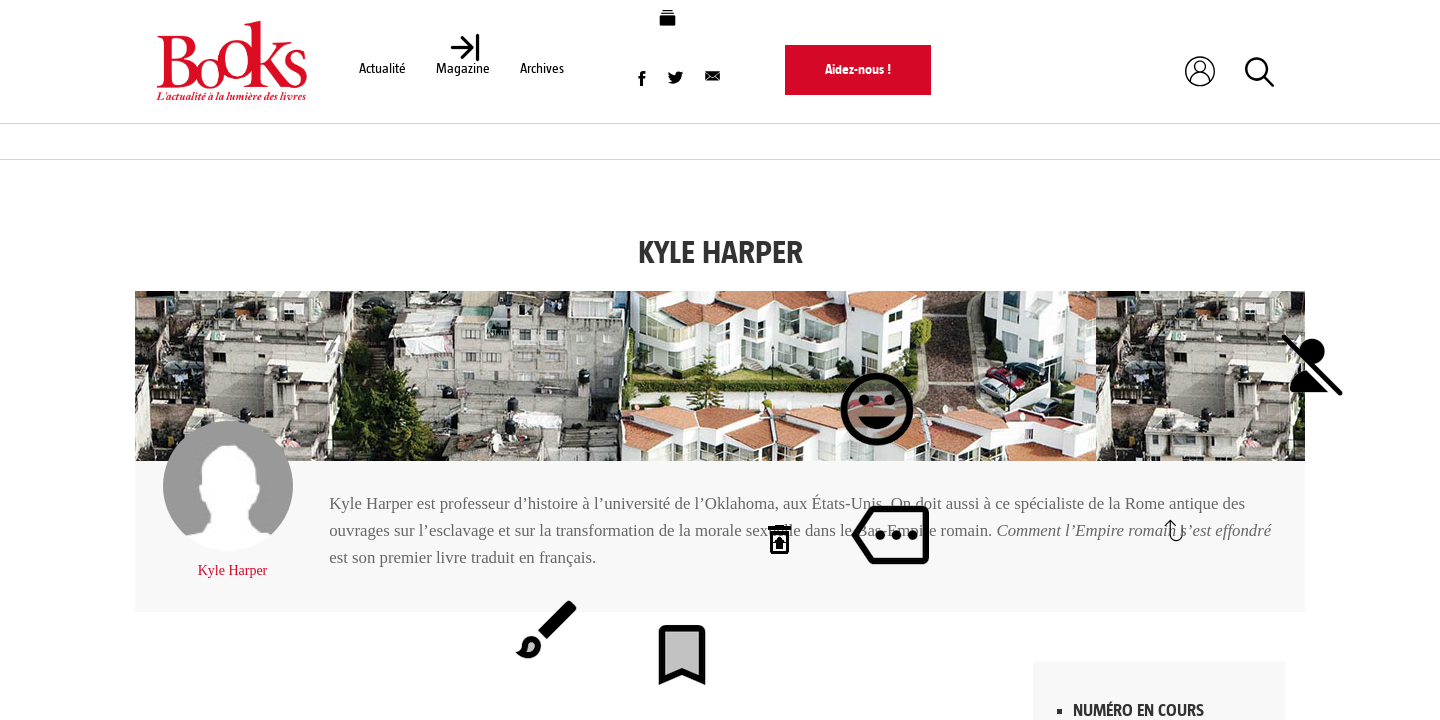 The width and height of the screenshot is (1440, 720). Describe the element at coordinates (547, 629) in the screenshot. I see `access drawing or painting tools` at that location.